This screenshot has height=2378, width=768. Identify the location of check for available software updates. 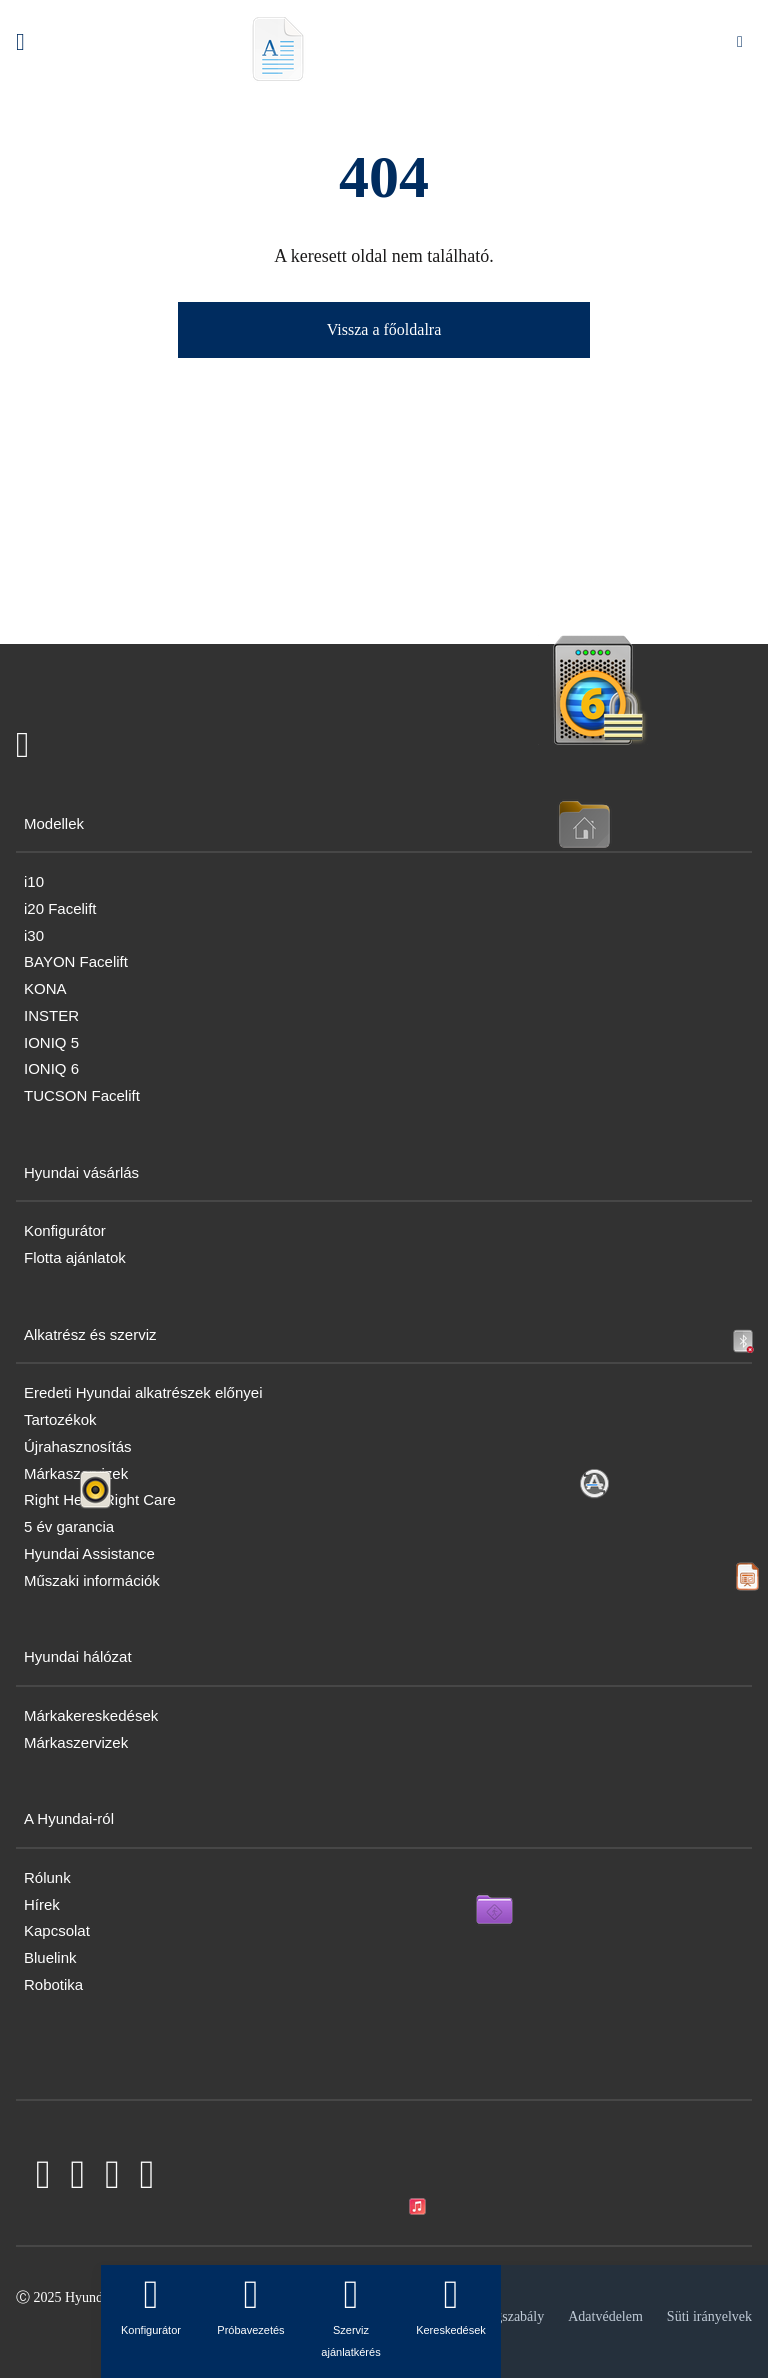
(594, 1483).